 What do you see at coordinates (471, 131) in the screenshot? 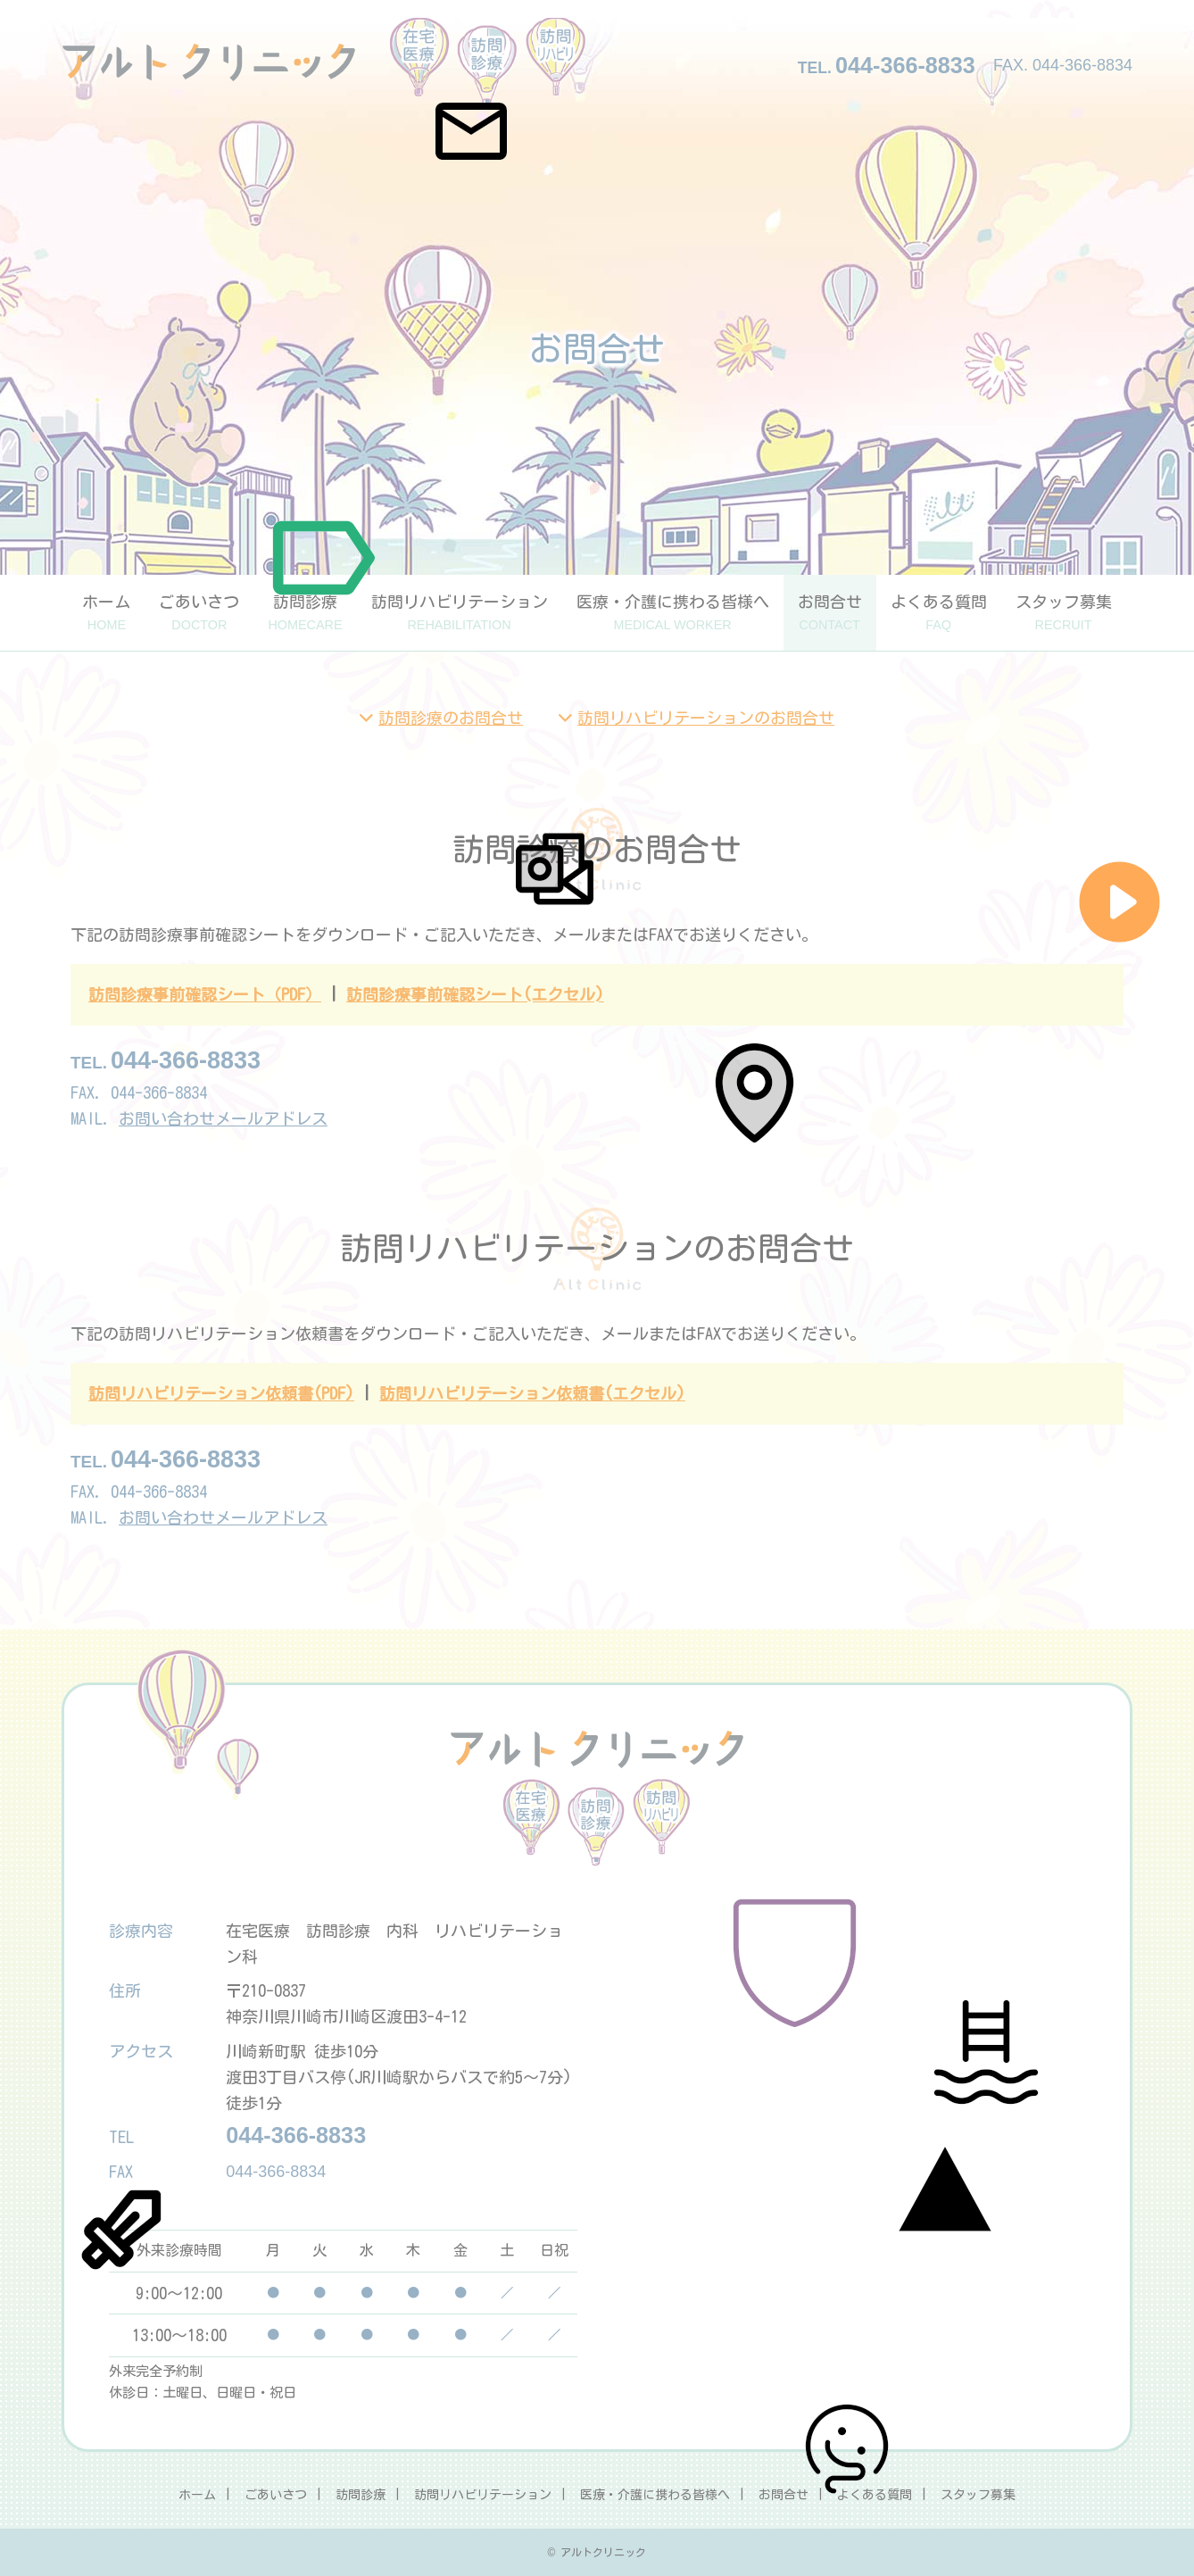
I see `view unread emails or messages` at bounding box center [471, 131].